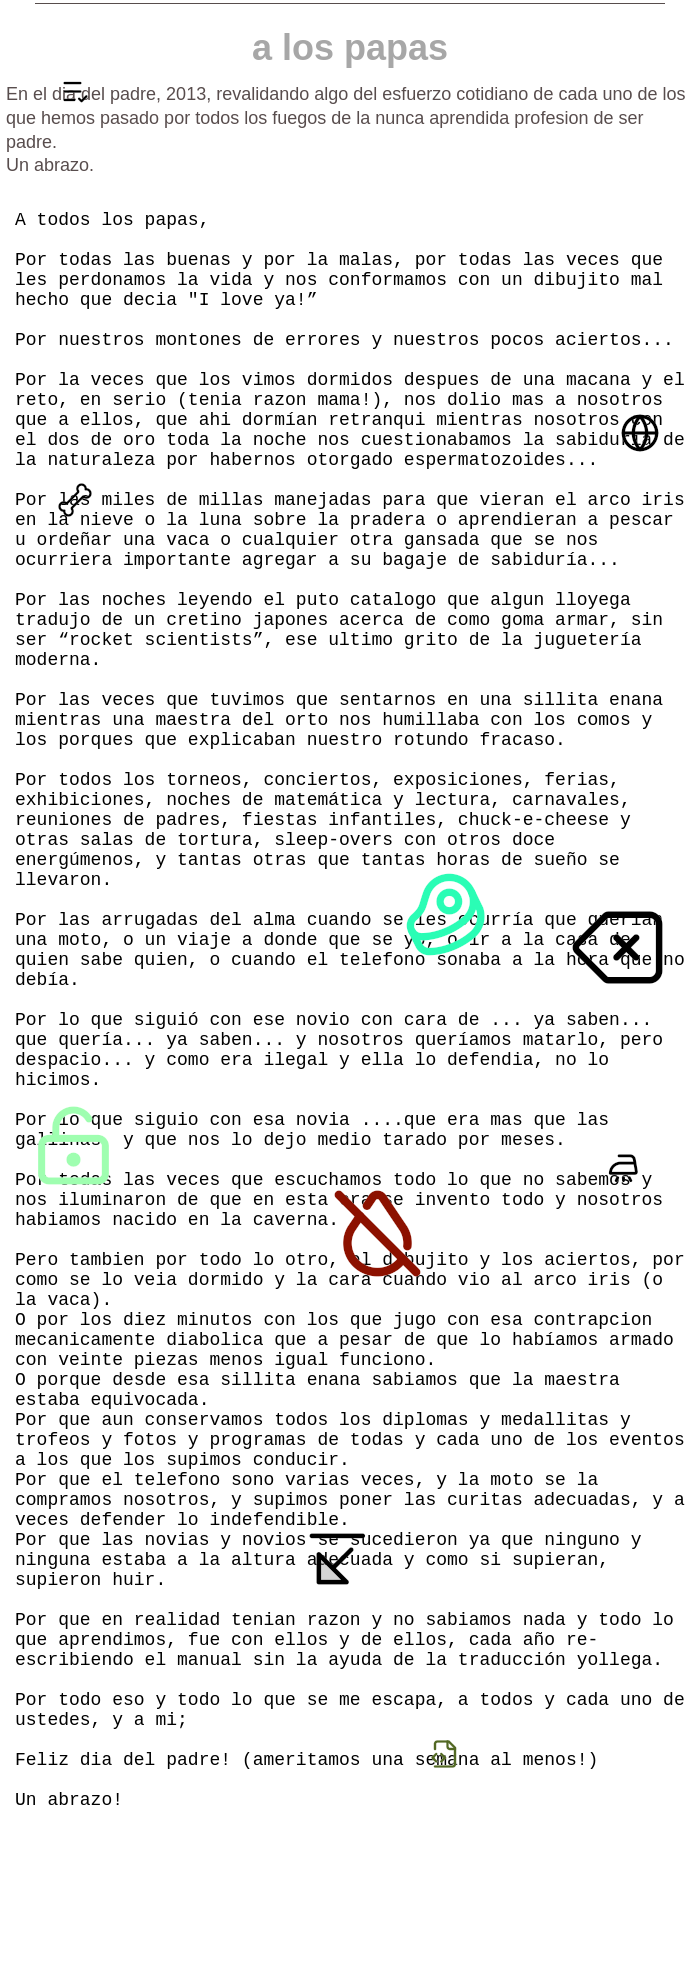 This screenshot has height=1965, width=700. I want to click on filter recipes by beef or red meat, so click(447, 914).